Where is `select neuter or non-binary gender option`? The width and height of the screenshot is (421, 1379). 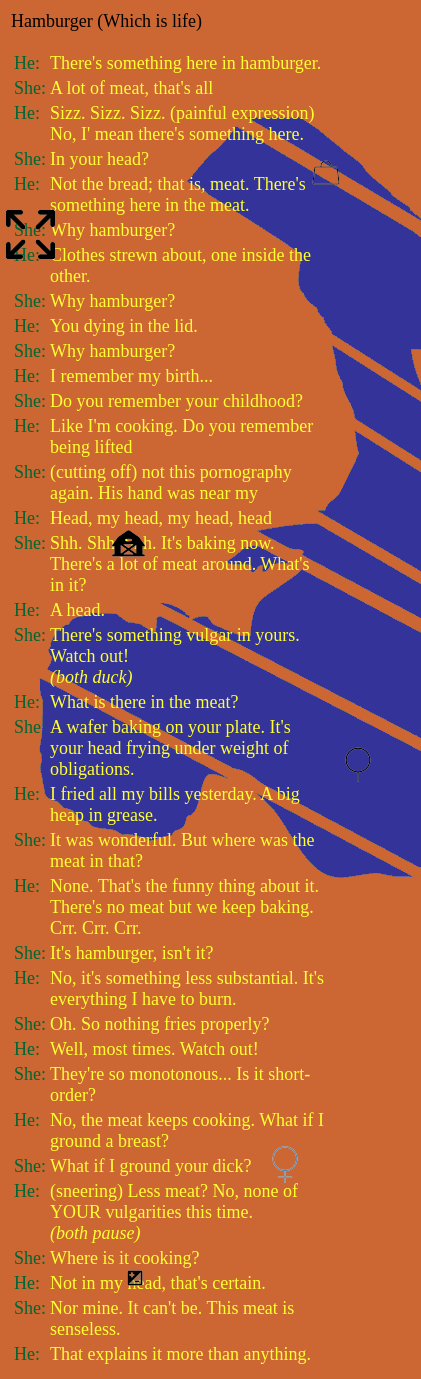
select neuter or non-binary gender option is located at coordinates (358, 764).